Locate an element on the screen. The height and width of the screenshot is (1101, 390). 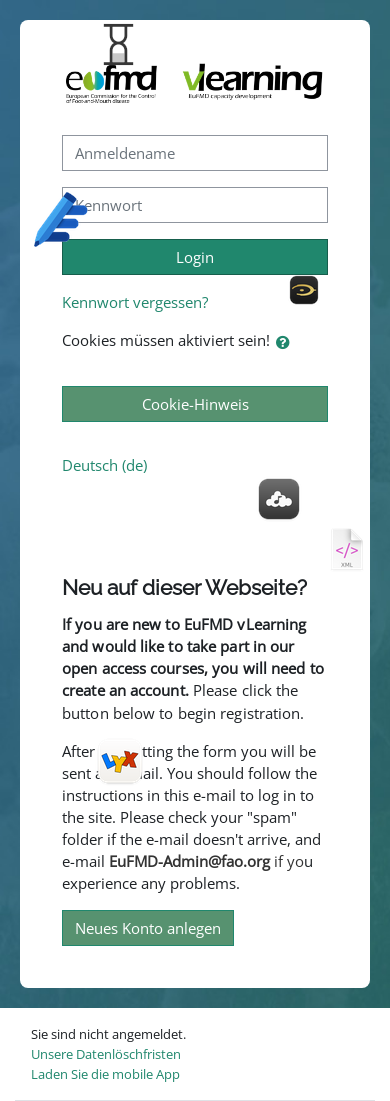
open the halo app is located at coordinates (304, 290).